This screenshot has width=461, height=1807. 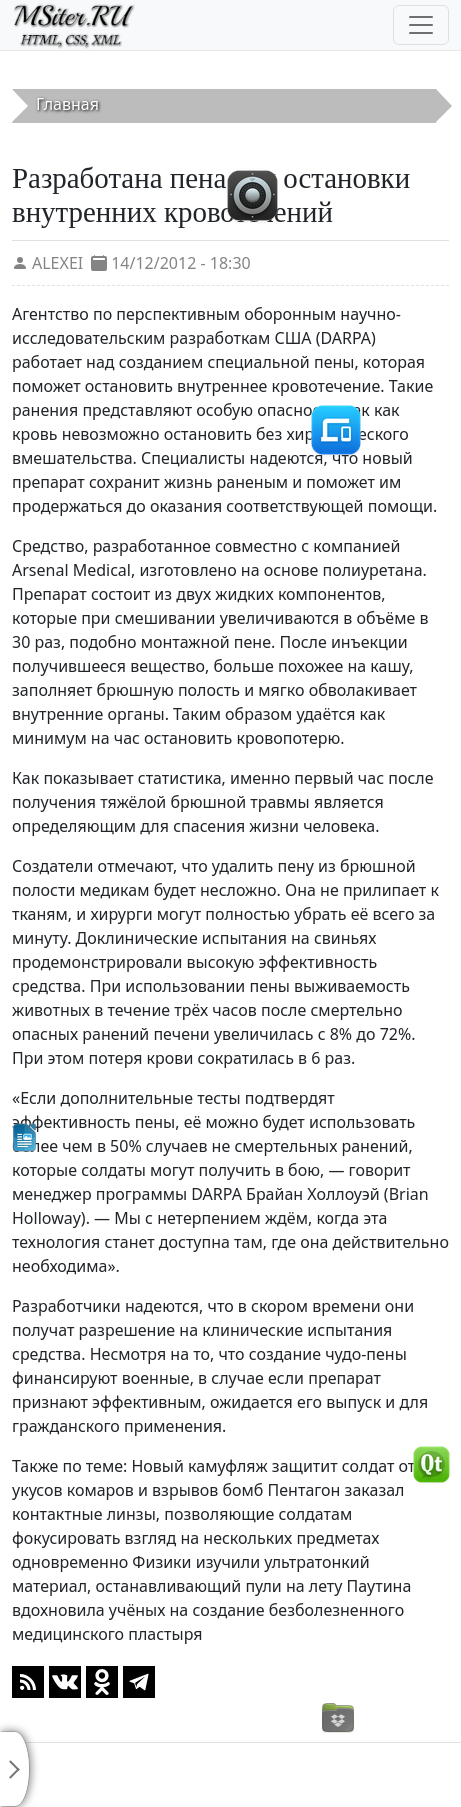 I want to click on open security and privacy settings, so click(x=252, y=195).